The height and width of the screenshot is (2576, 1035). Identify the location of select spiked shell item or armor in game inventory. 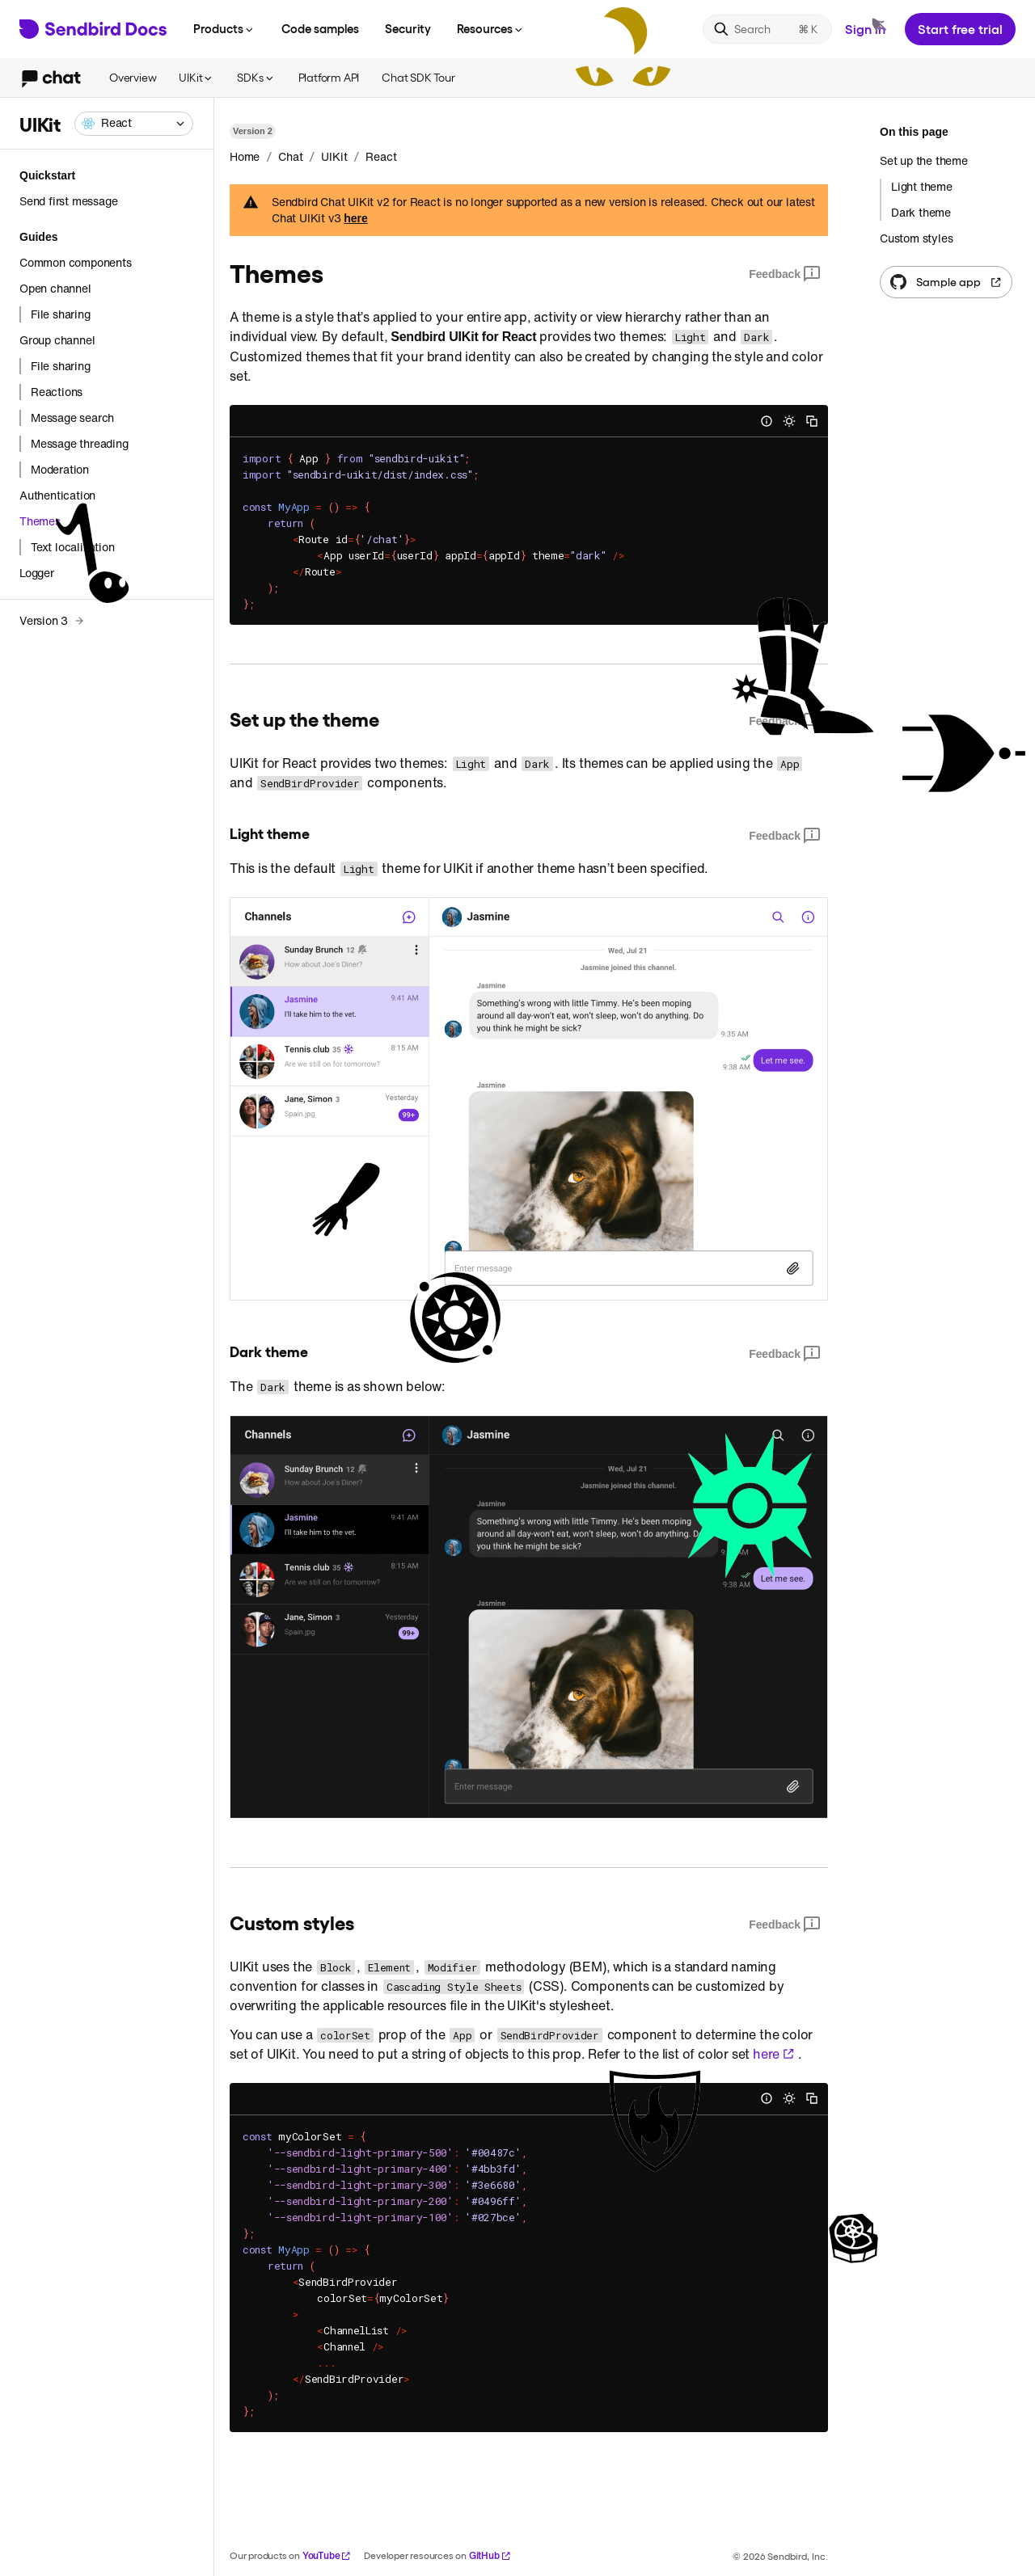
(750, 1507).